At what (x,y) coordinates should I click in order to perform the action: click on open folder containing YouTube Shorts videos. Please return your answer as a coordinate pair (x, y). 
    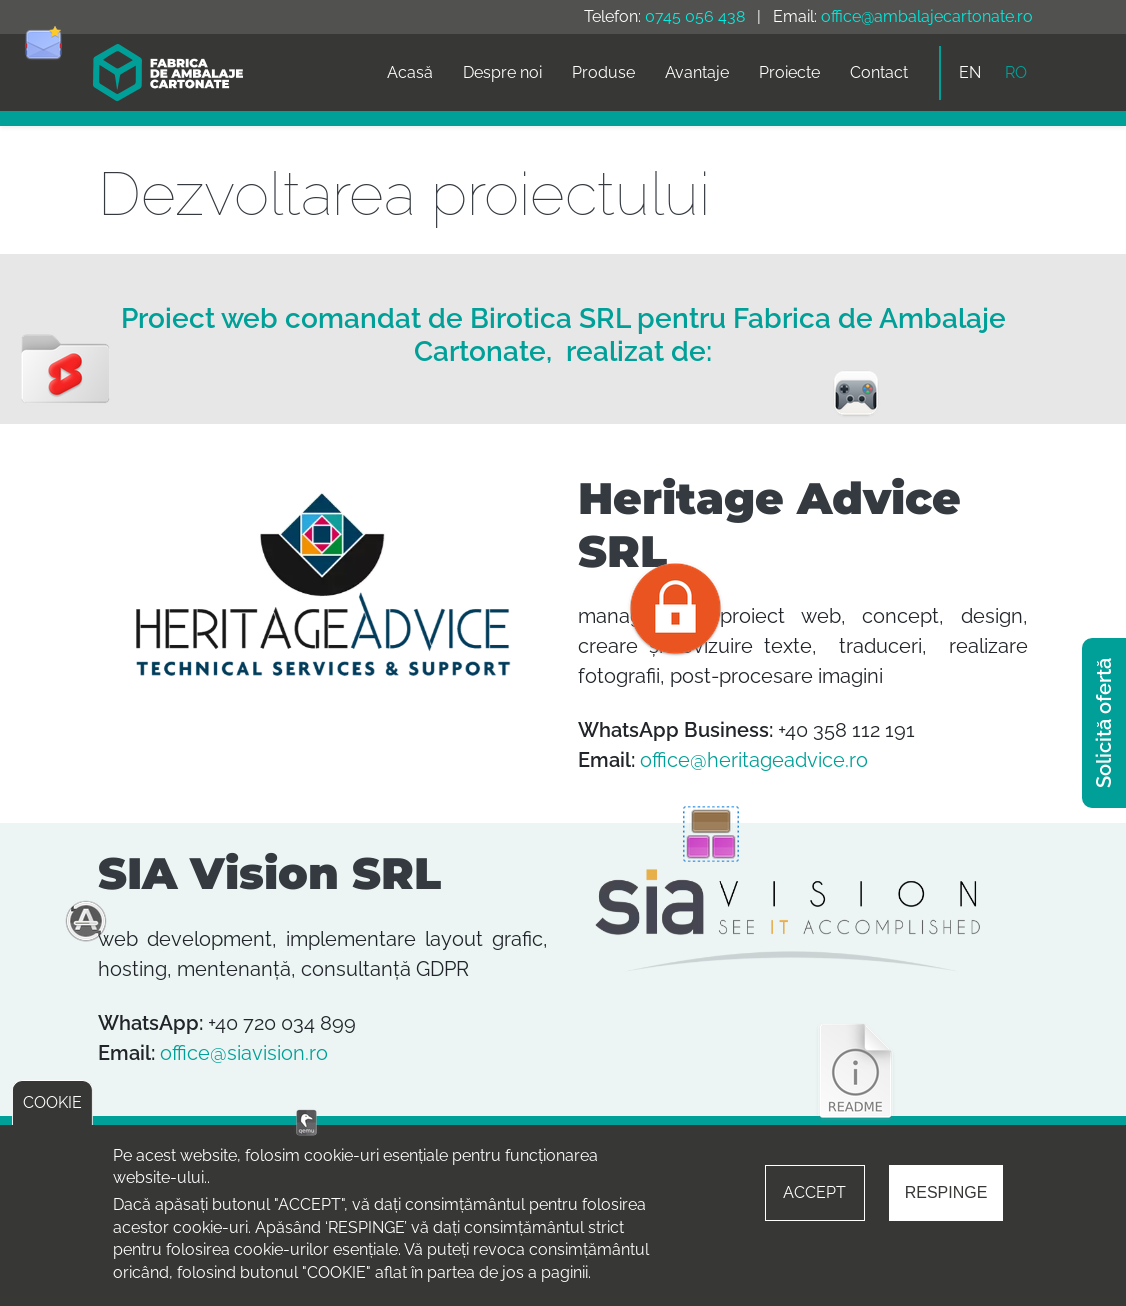
    Looking at the image, I should click on (65, 371).